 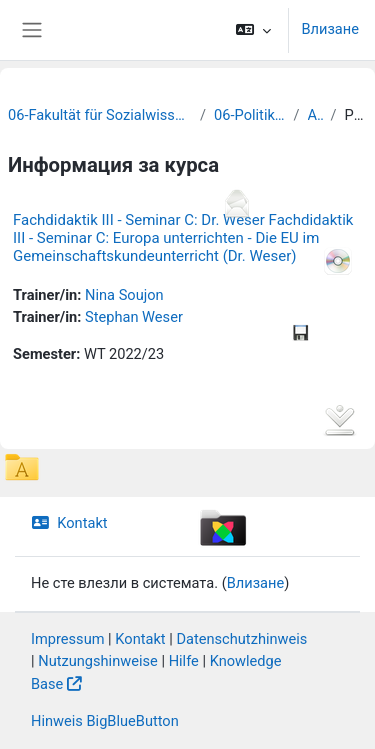 I want to click on indicates an item has associated email or message, so click(x=237, y=204).